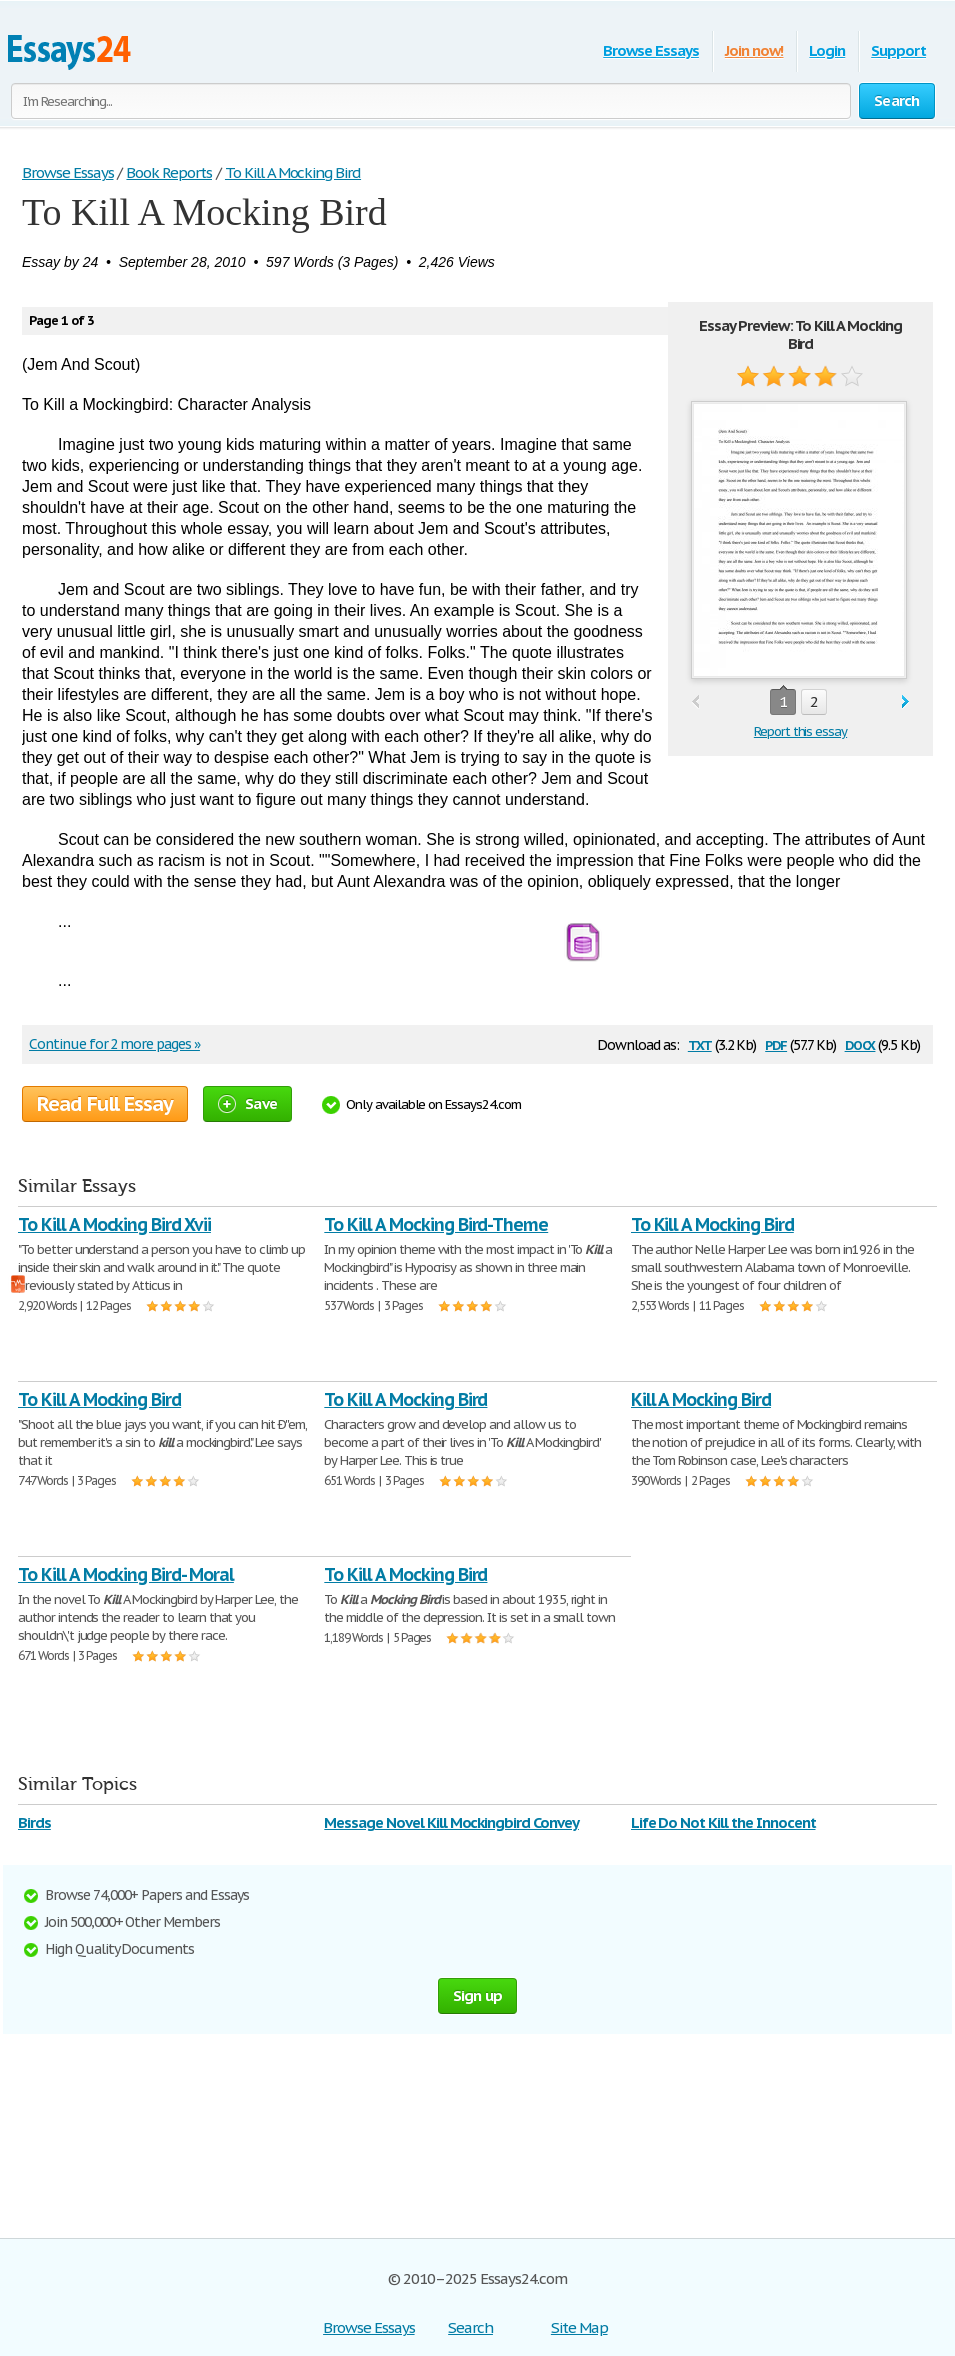 The height and width of the screenshot is (2356, 955). What do you see at coordinates (583, 942) in the screenshot?
I see `a libreoffice base database file` at bounding box center [583, 942].